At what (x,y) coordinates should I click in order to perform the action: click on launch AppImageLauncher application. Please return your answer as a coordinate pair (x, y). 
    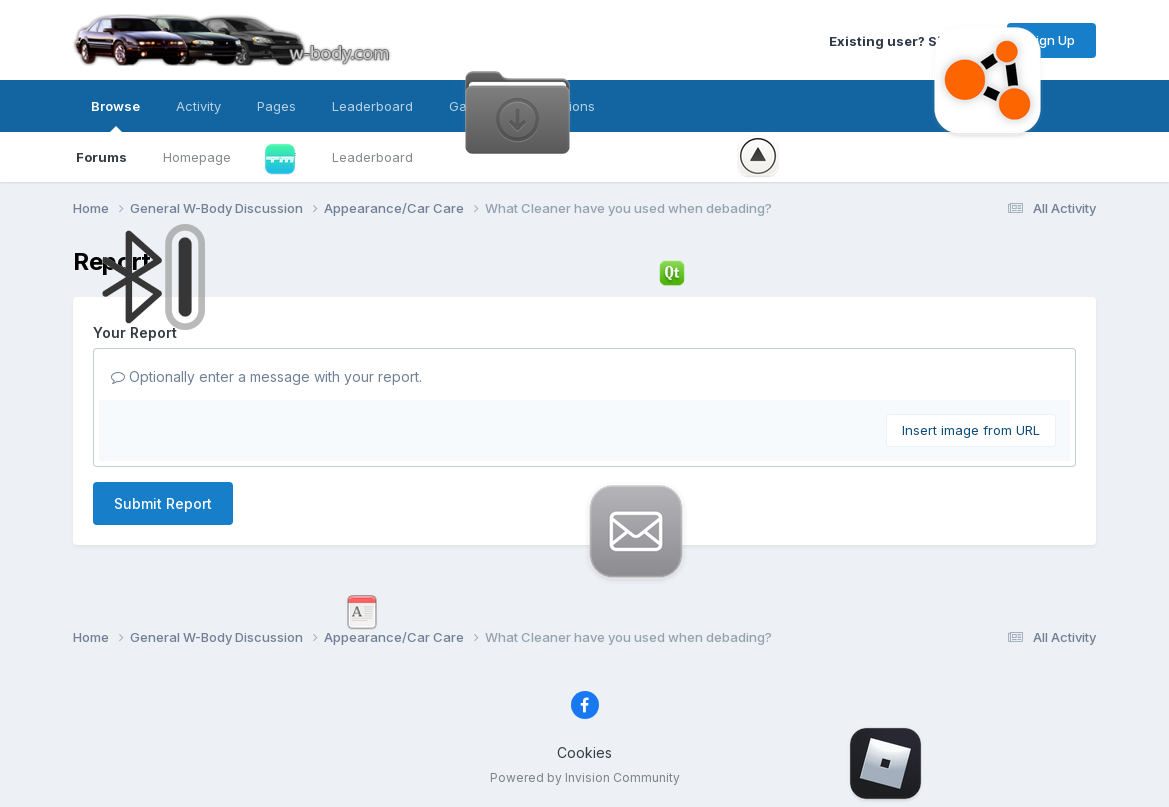
    Looking at the image, I should click on (758, 156).